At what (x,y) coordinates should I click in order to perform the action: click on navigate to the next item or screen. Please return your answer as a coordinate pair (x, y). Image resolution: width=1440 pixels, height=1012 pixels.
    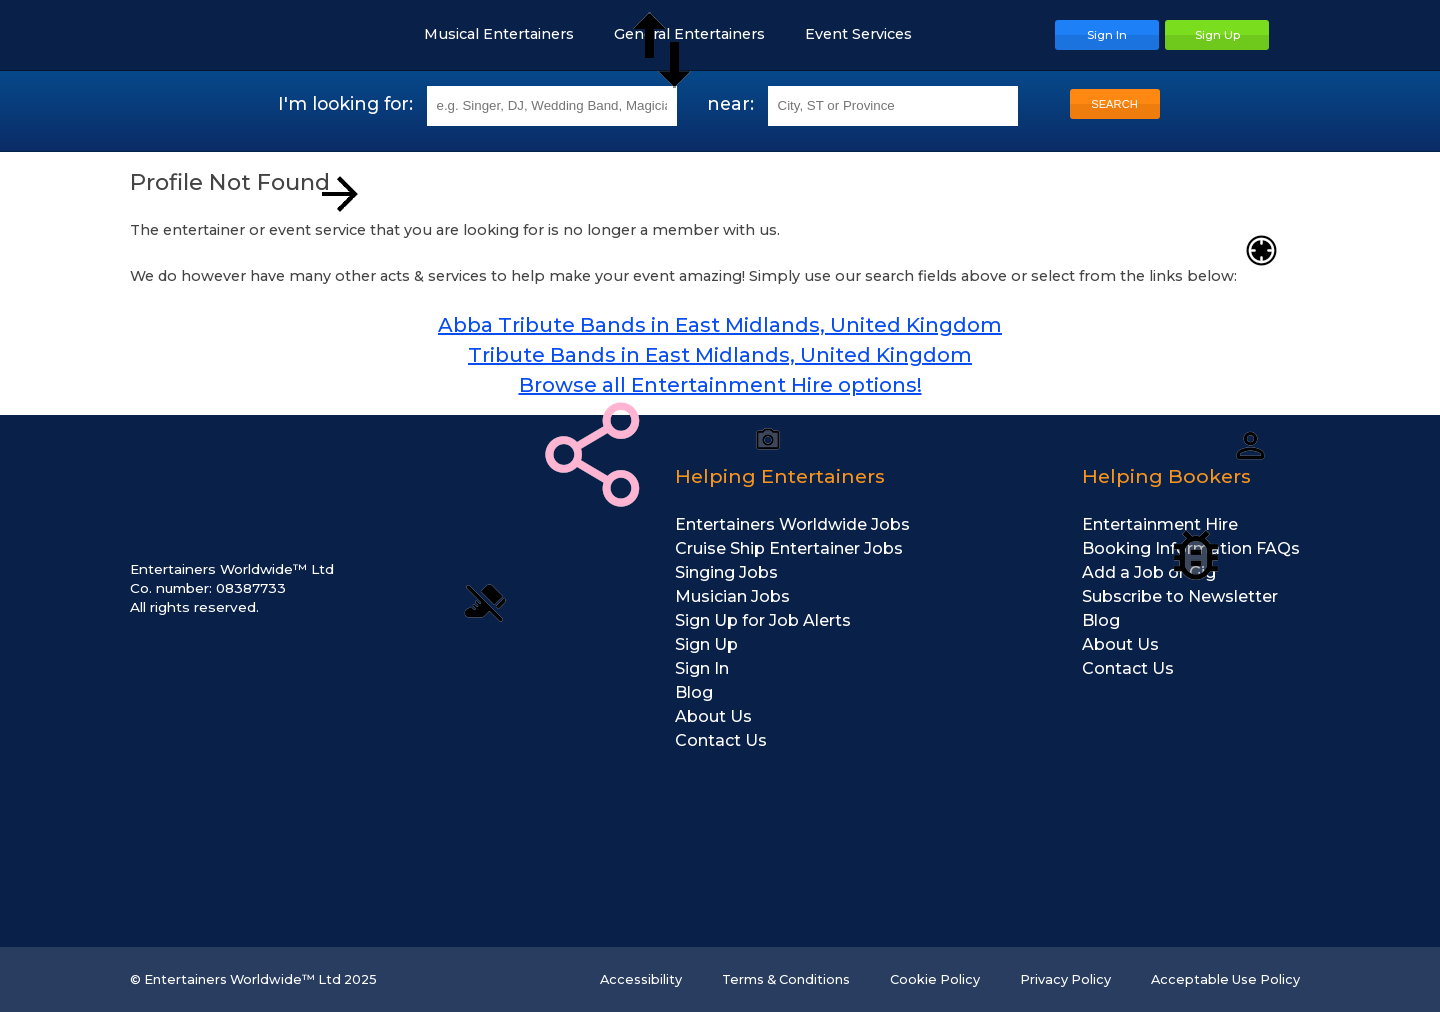
    Looking at the image, I should click on (340, 194).